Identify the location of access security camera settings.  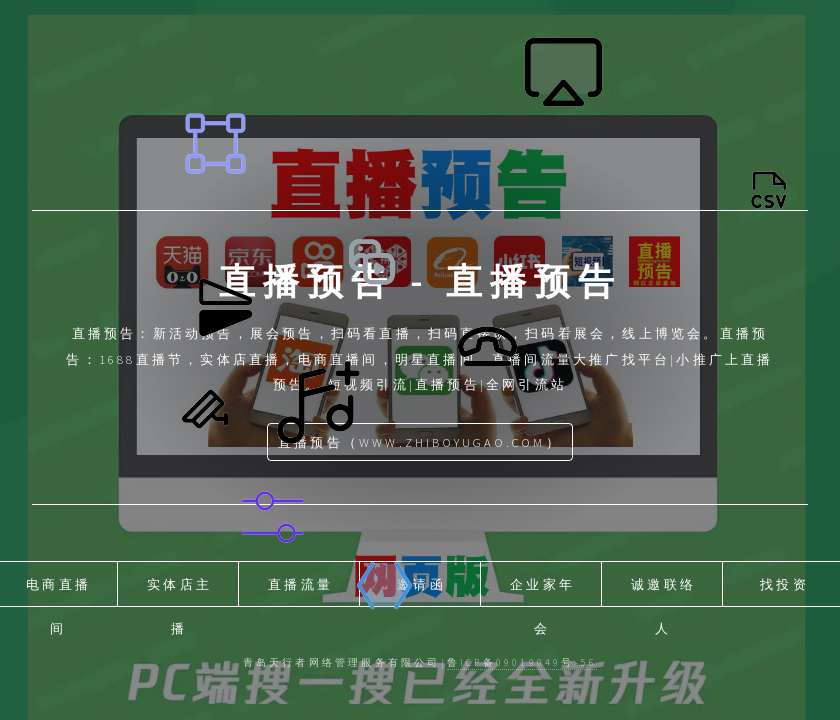
(205, 412).